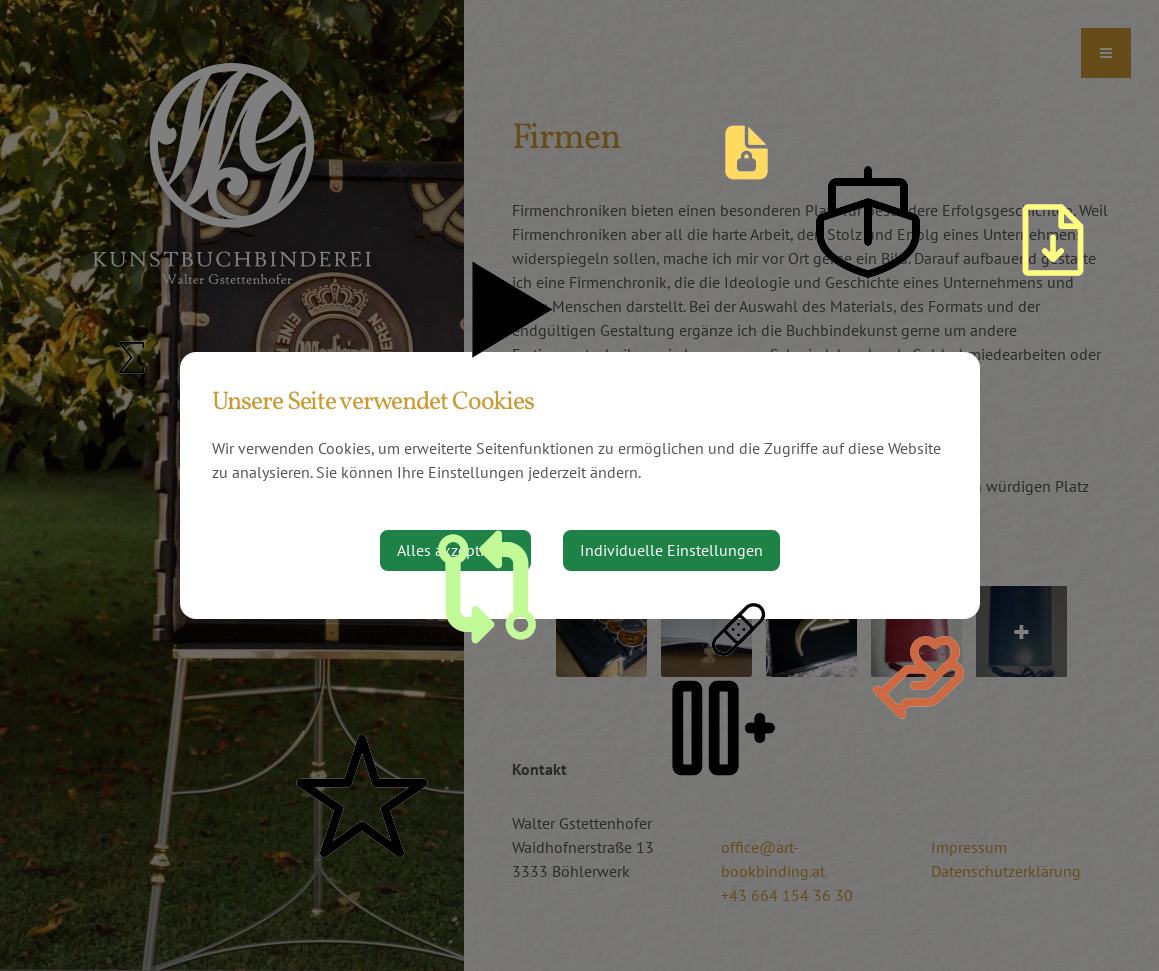 The width and height of the screenshot is (1159, 971). I want to click on start playing media, so click(512, 309).